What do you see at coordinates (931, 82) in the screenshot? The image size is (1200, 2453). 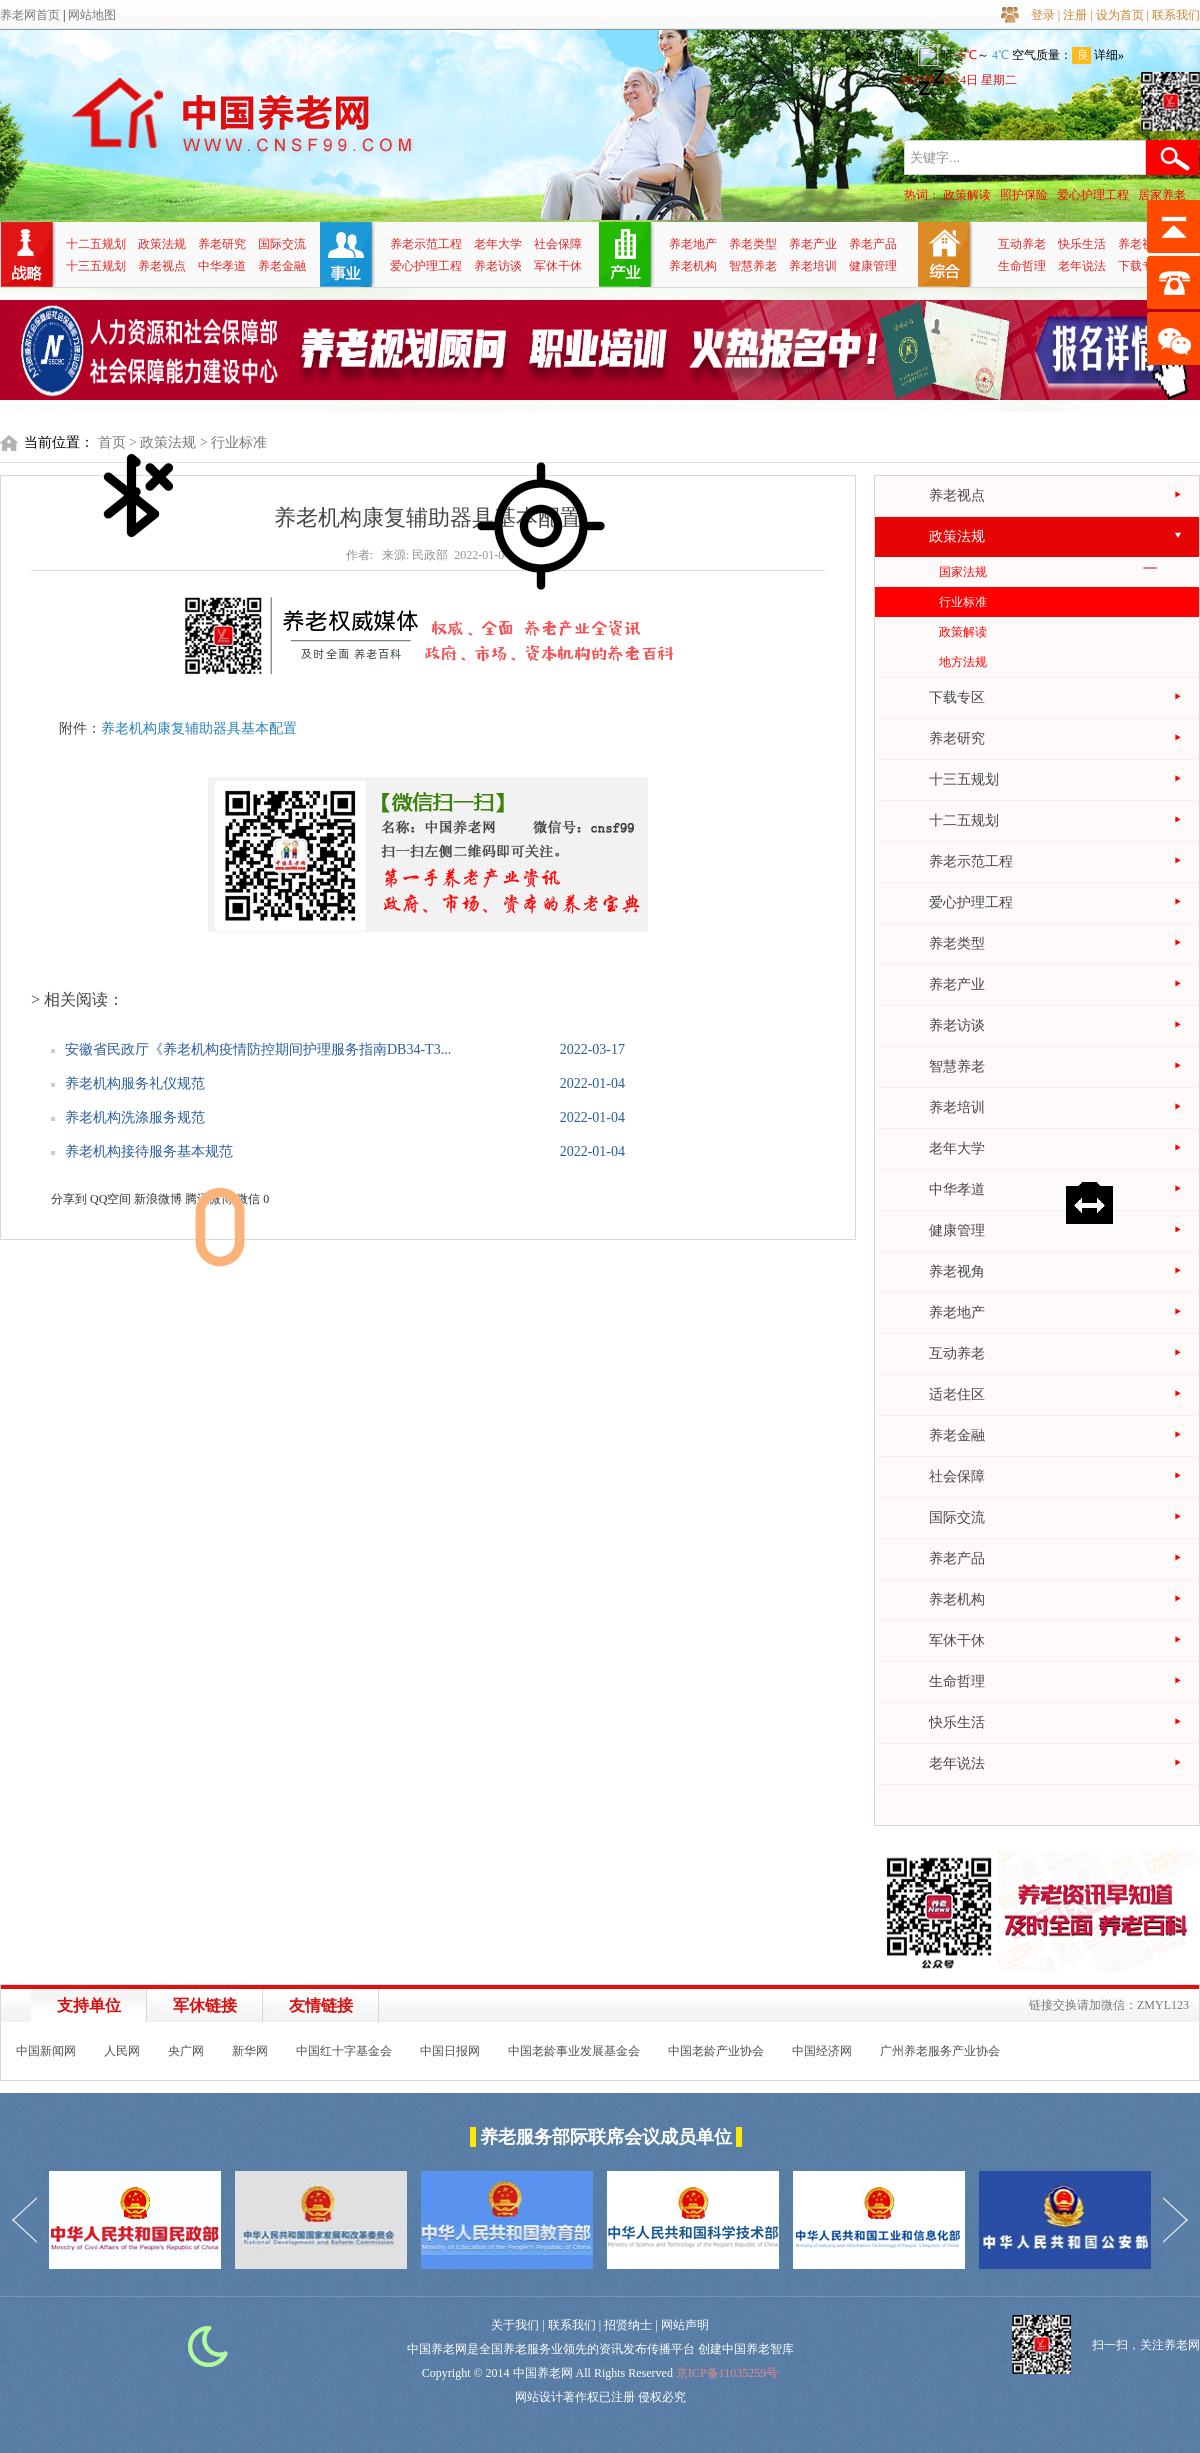 I see `indicates sleep mode or inactive state` at bounding box center [931, 82].